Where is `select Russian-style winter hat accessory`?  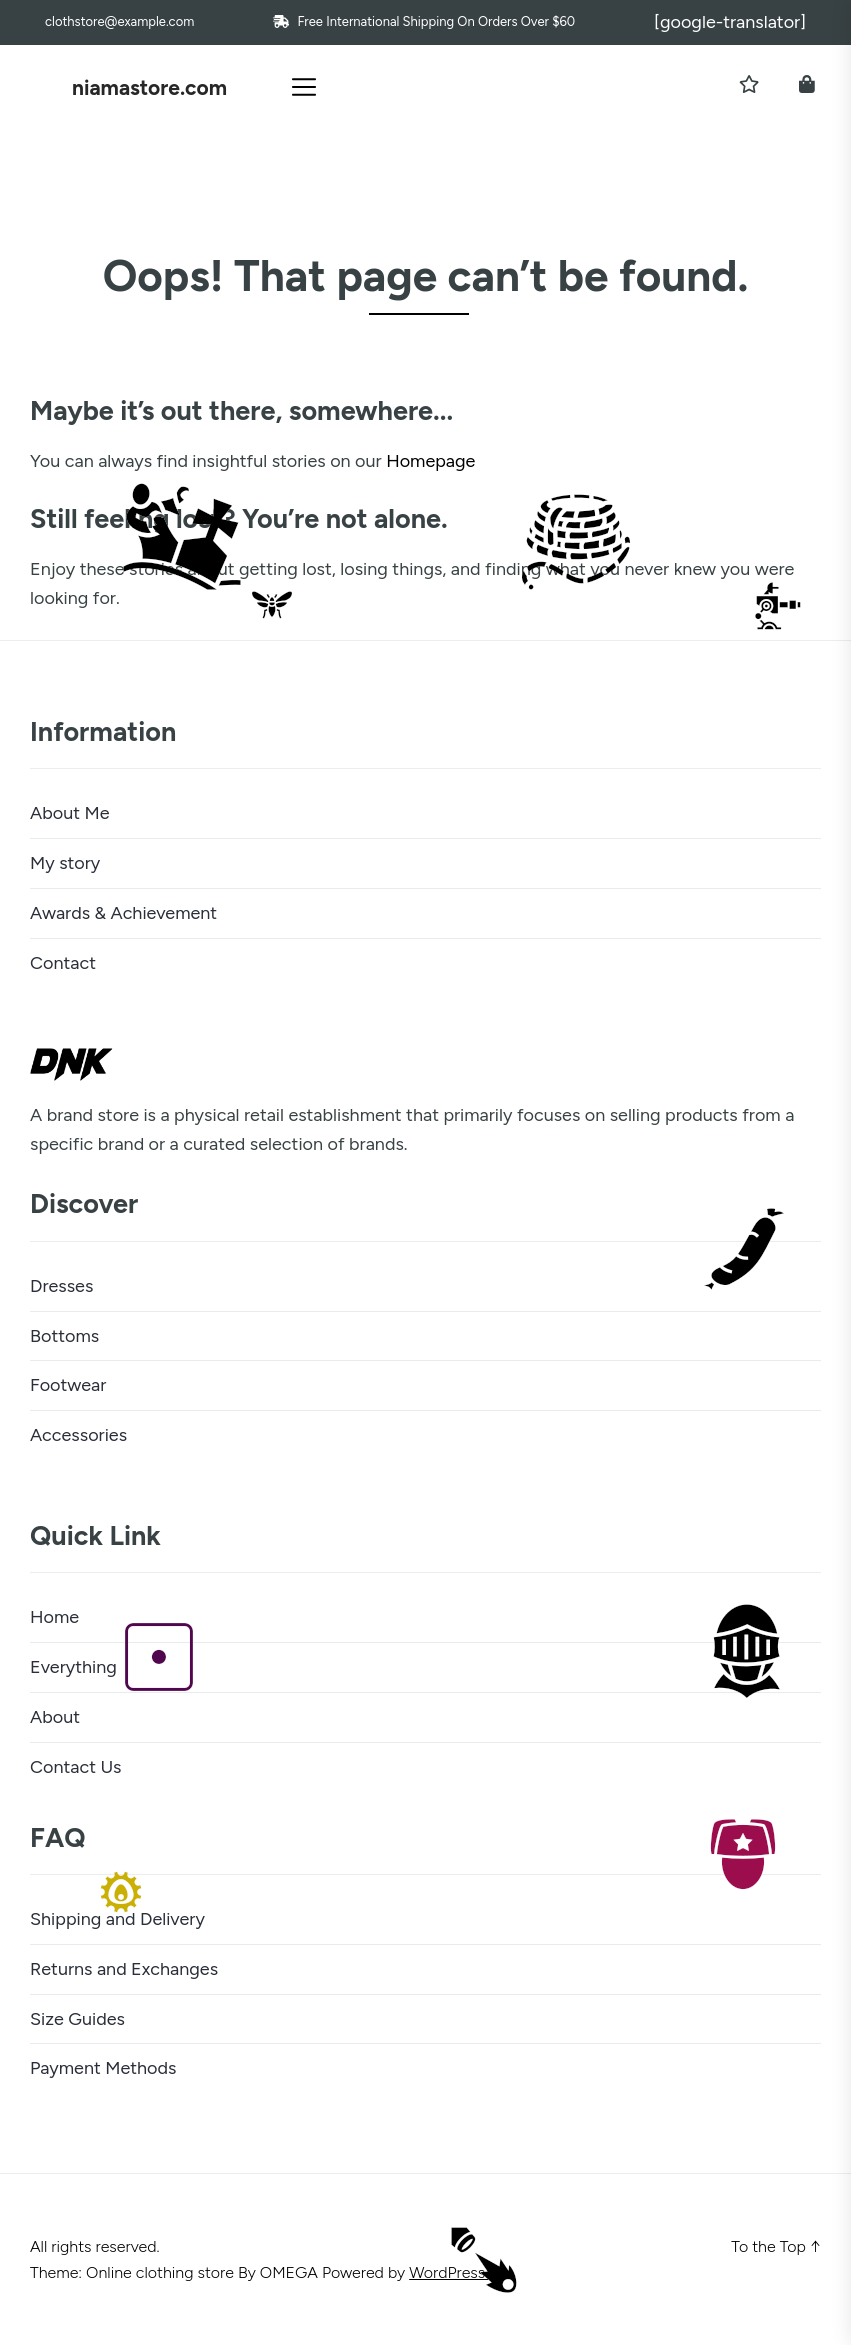
select Russian-style winter hat accessory is located at coordinates (743, 1853).